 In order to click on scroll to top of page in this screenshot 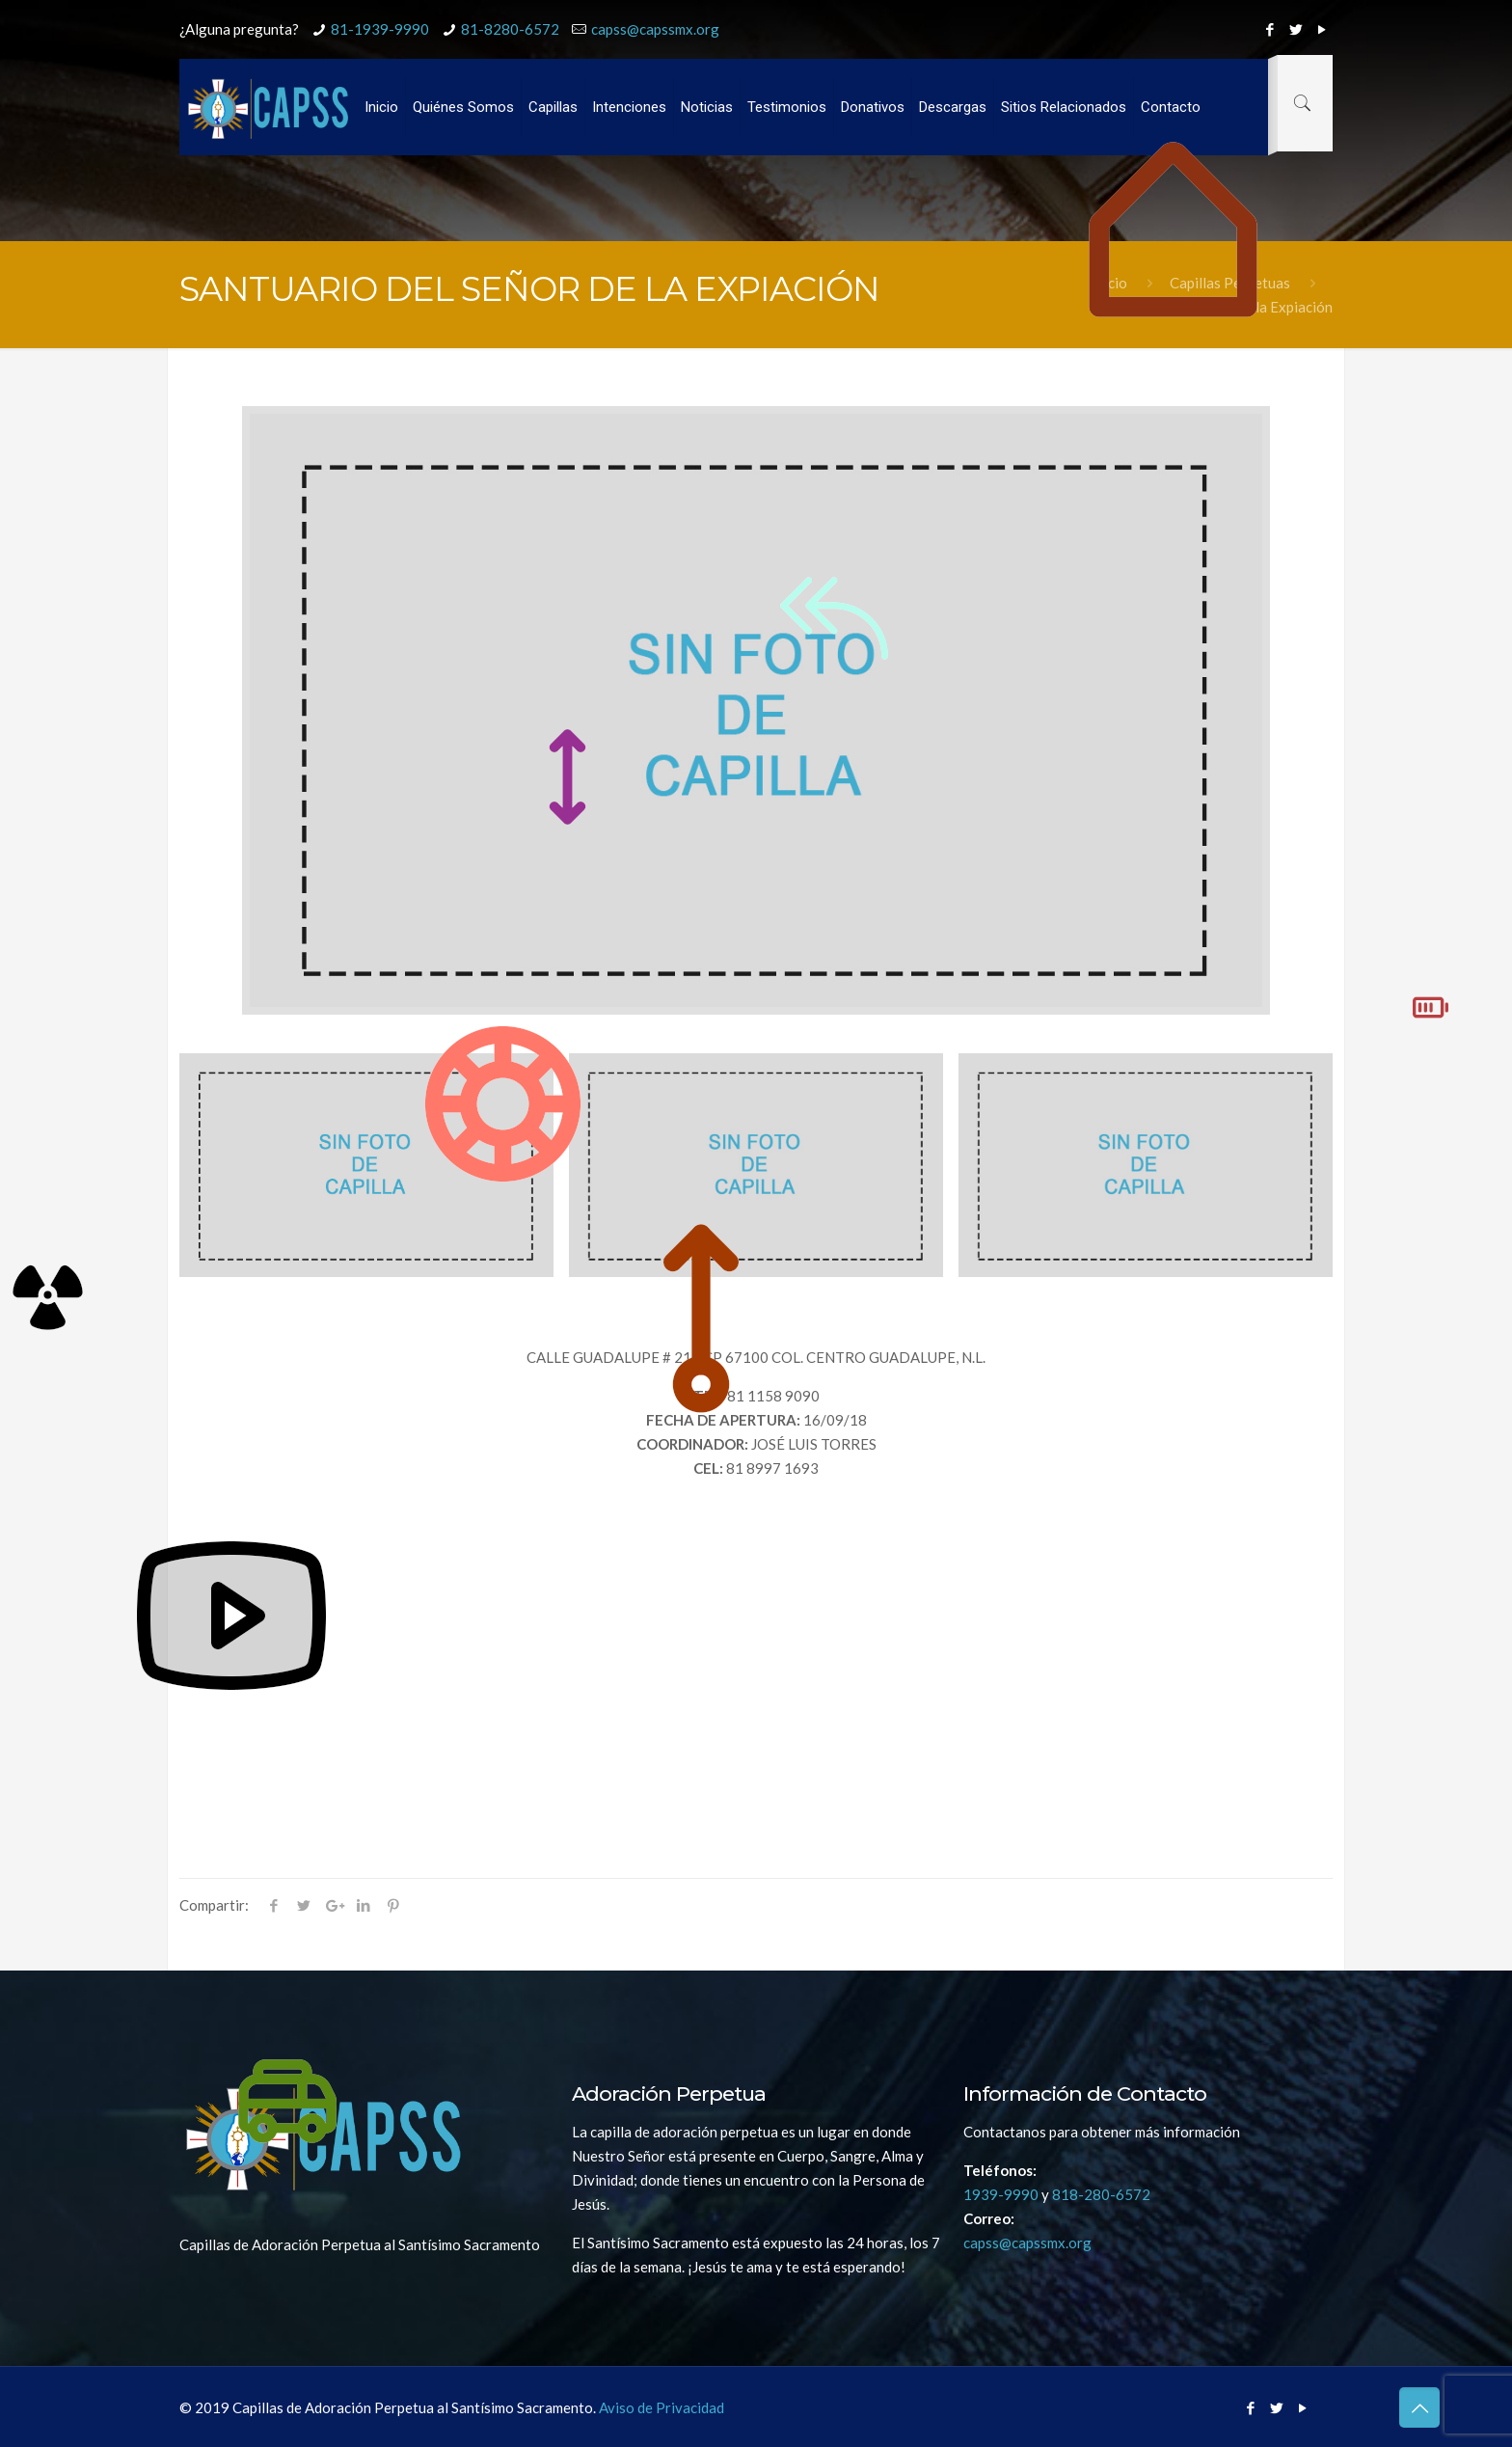, I will do `click(701, 1319)`.